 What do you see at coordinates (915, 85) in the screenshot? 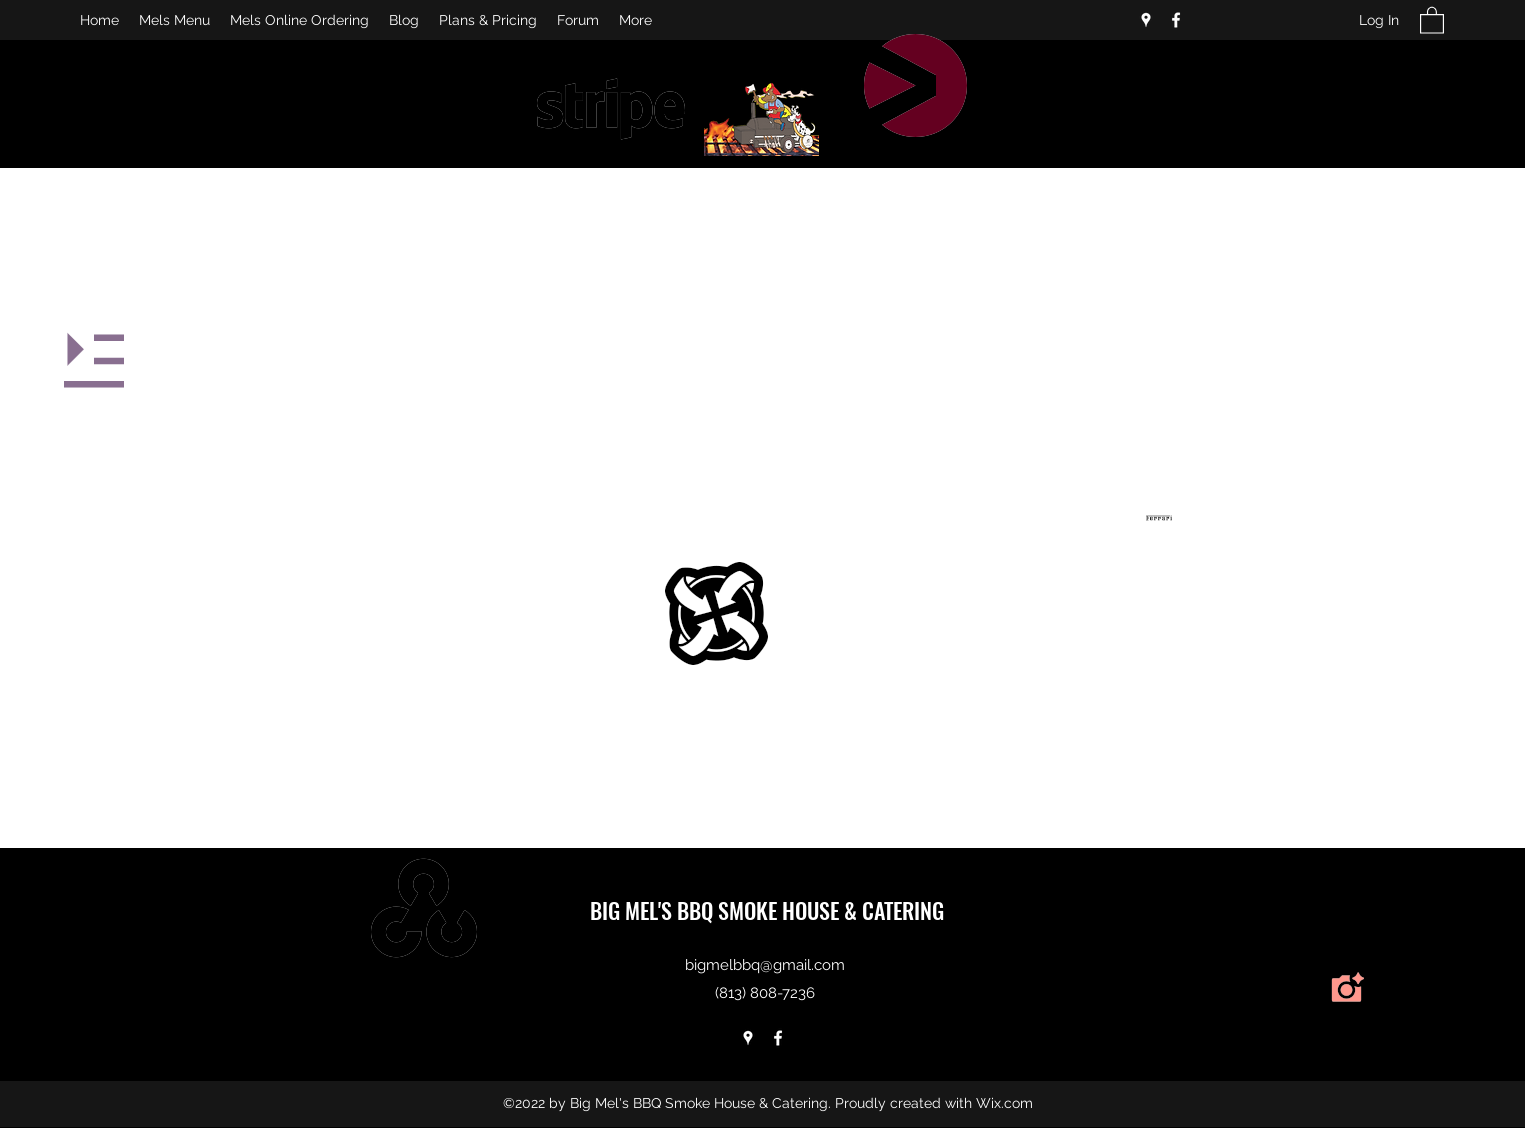
I see `open the Viaplay streaming app` at bounding box center [915, 85].